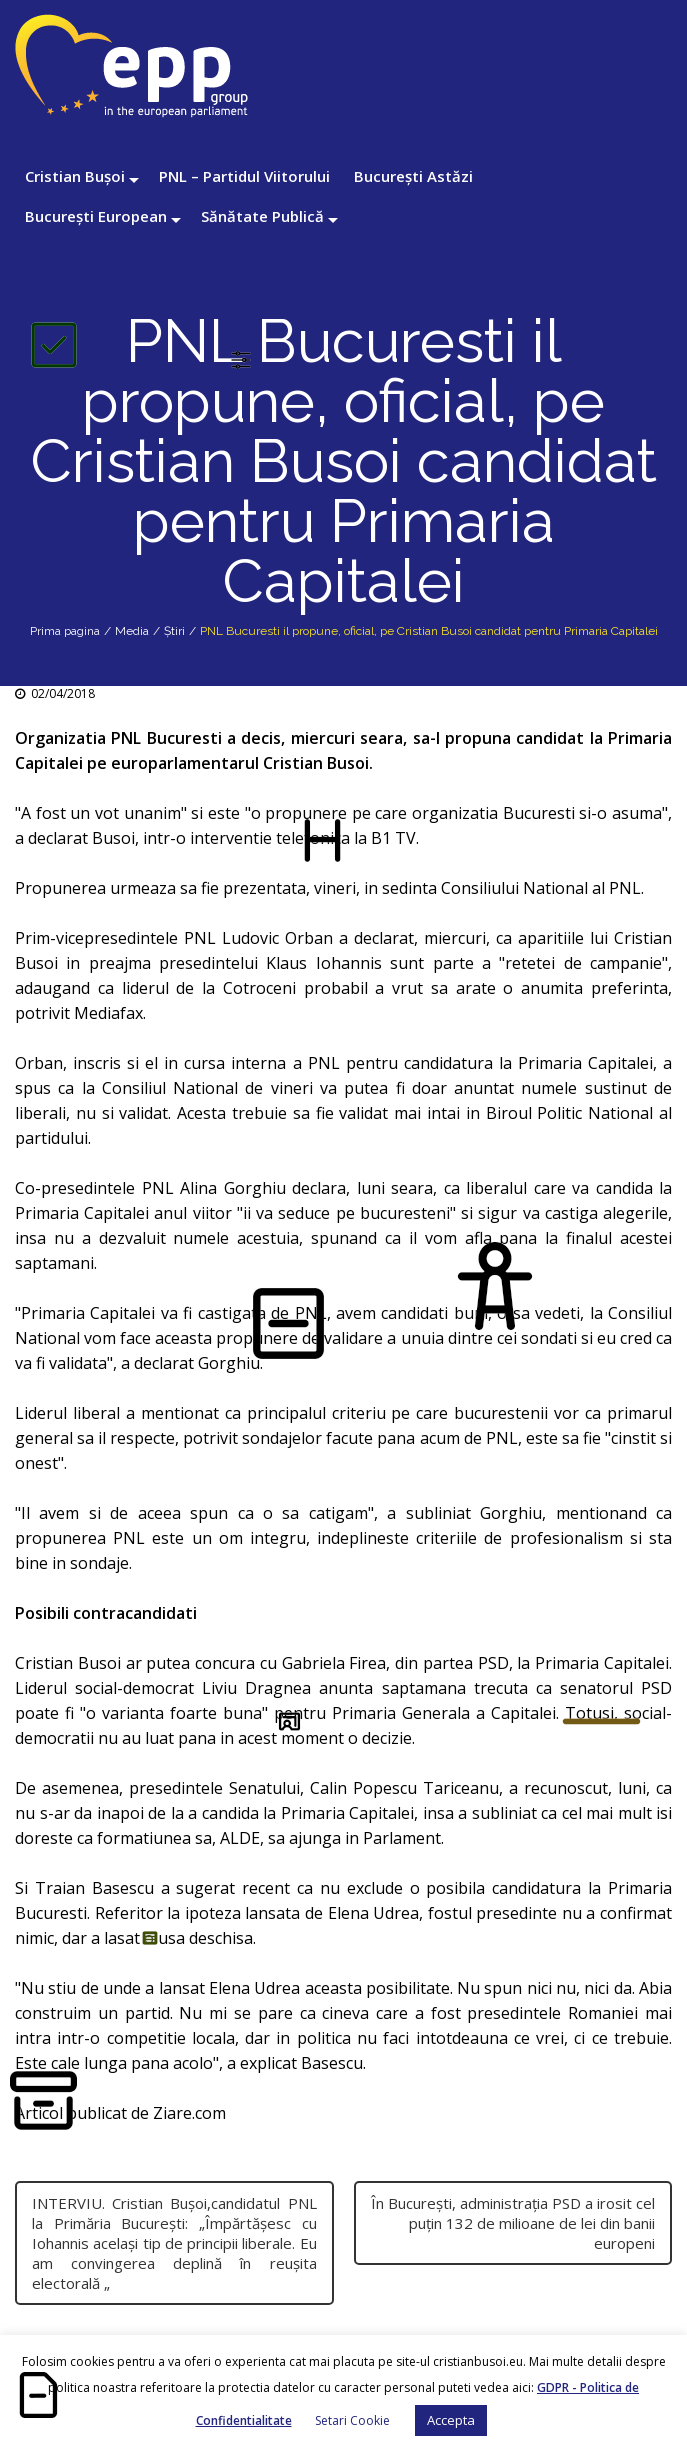 The height and width of the screenshot is (2453, 687). What do you see at coordinates (289, 1721) in the screenshot?
I see `access teaching or presentation tools` at bounding box center [289, 1721].